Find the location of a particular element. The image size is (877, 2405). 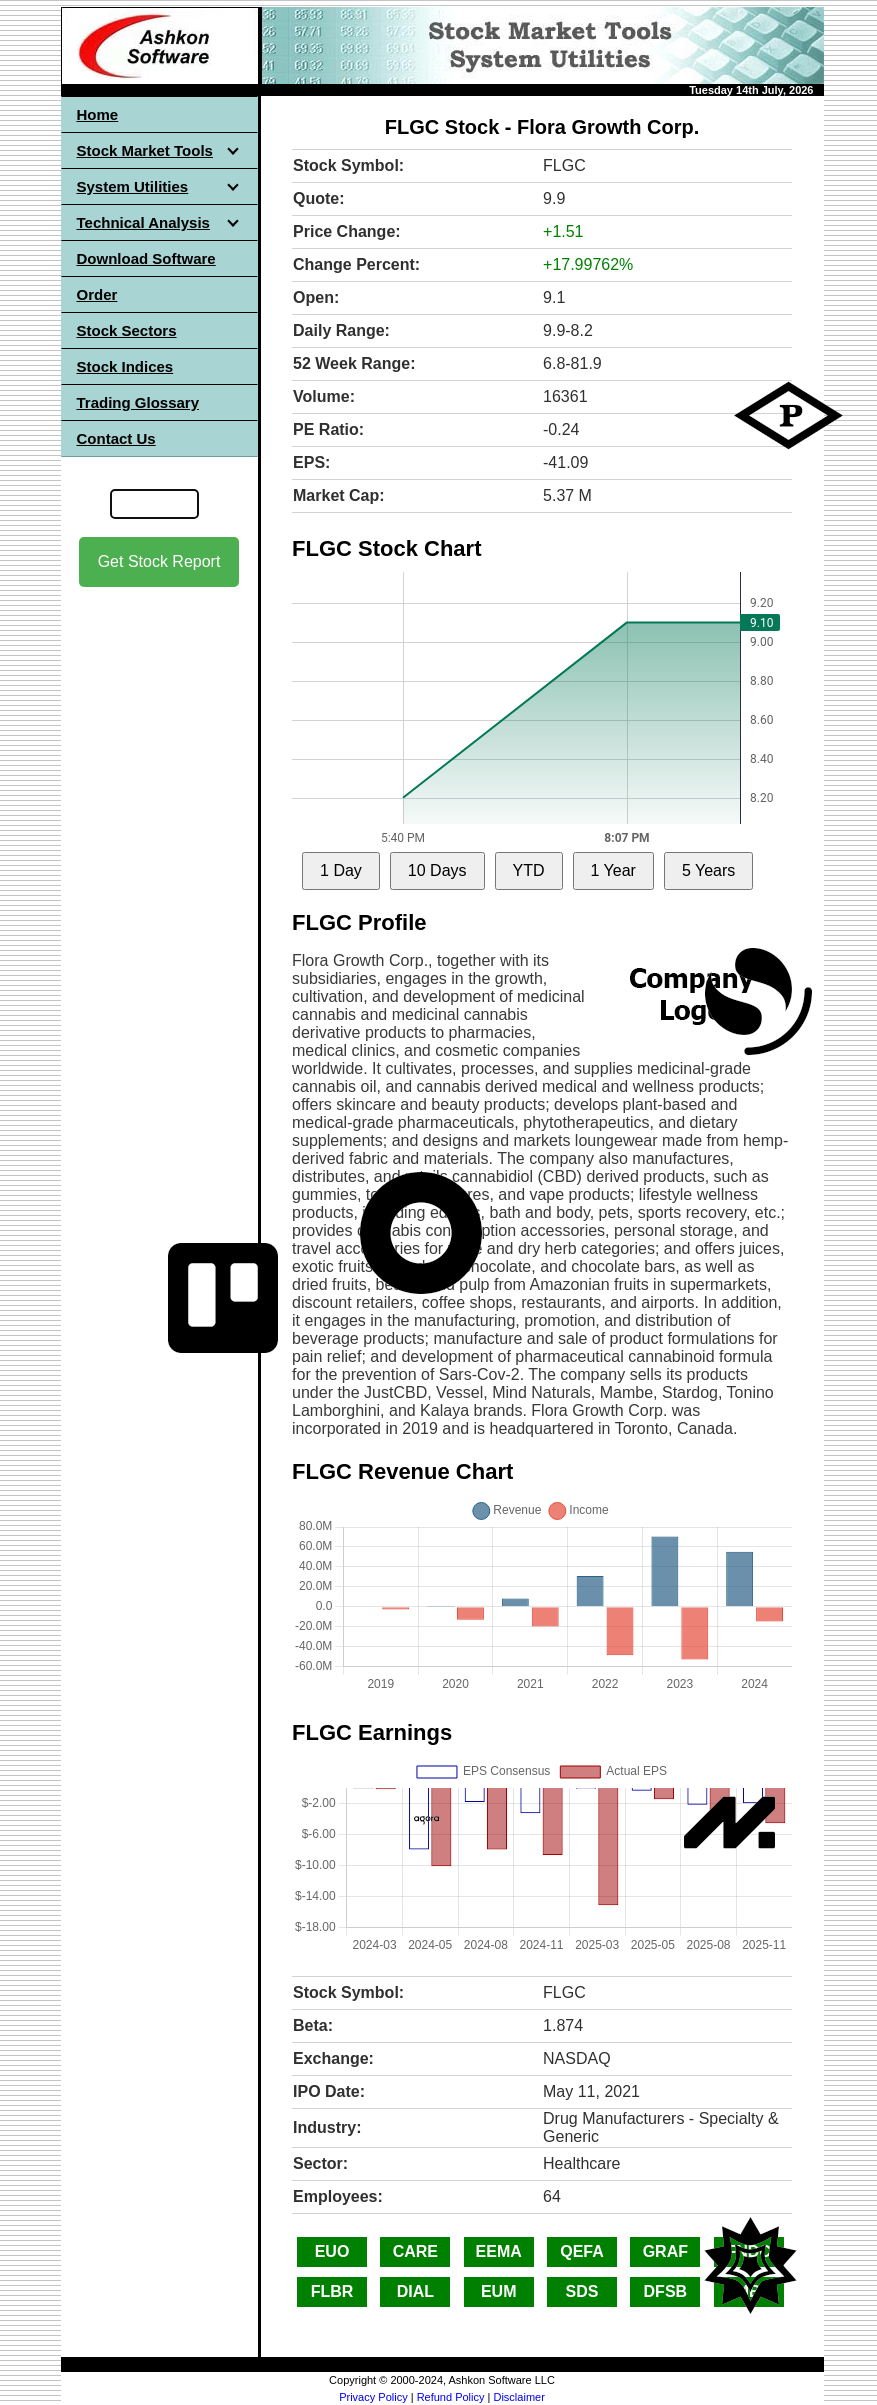

agora brand logo is located at coordinates (426, 1820).